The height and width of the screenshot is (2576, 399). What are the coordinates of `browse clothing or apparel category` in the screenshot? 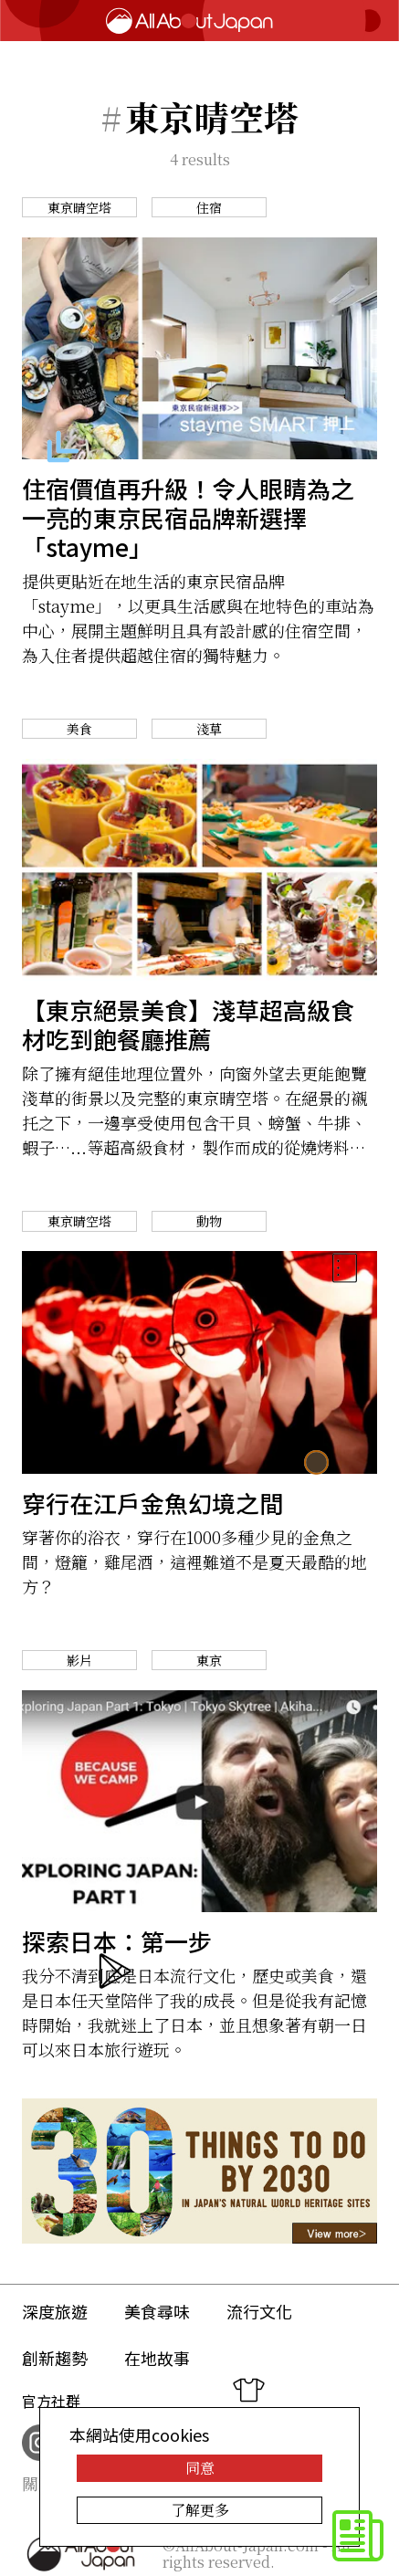 It's located at (248, 2390).